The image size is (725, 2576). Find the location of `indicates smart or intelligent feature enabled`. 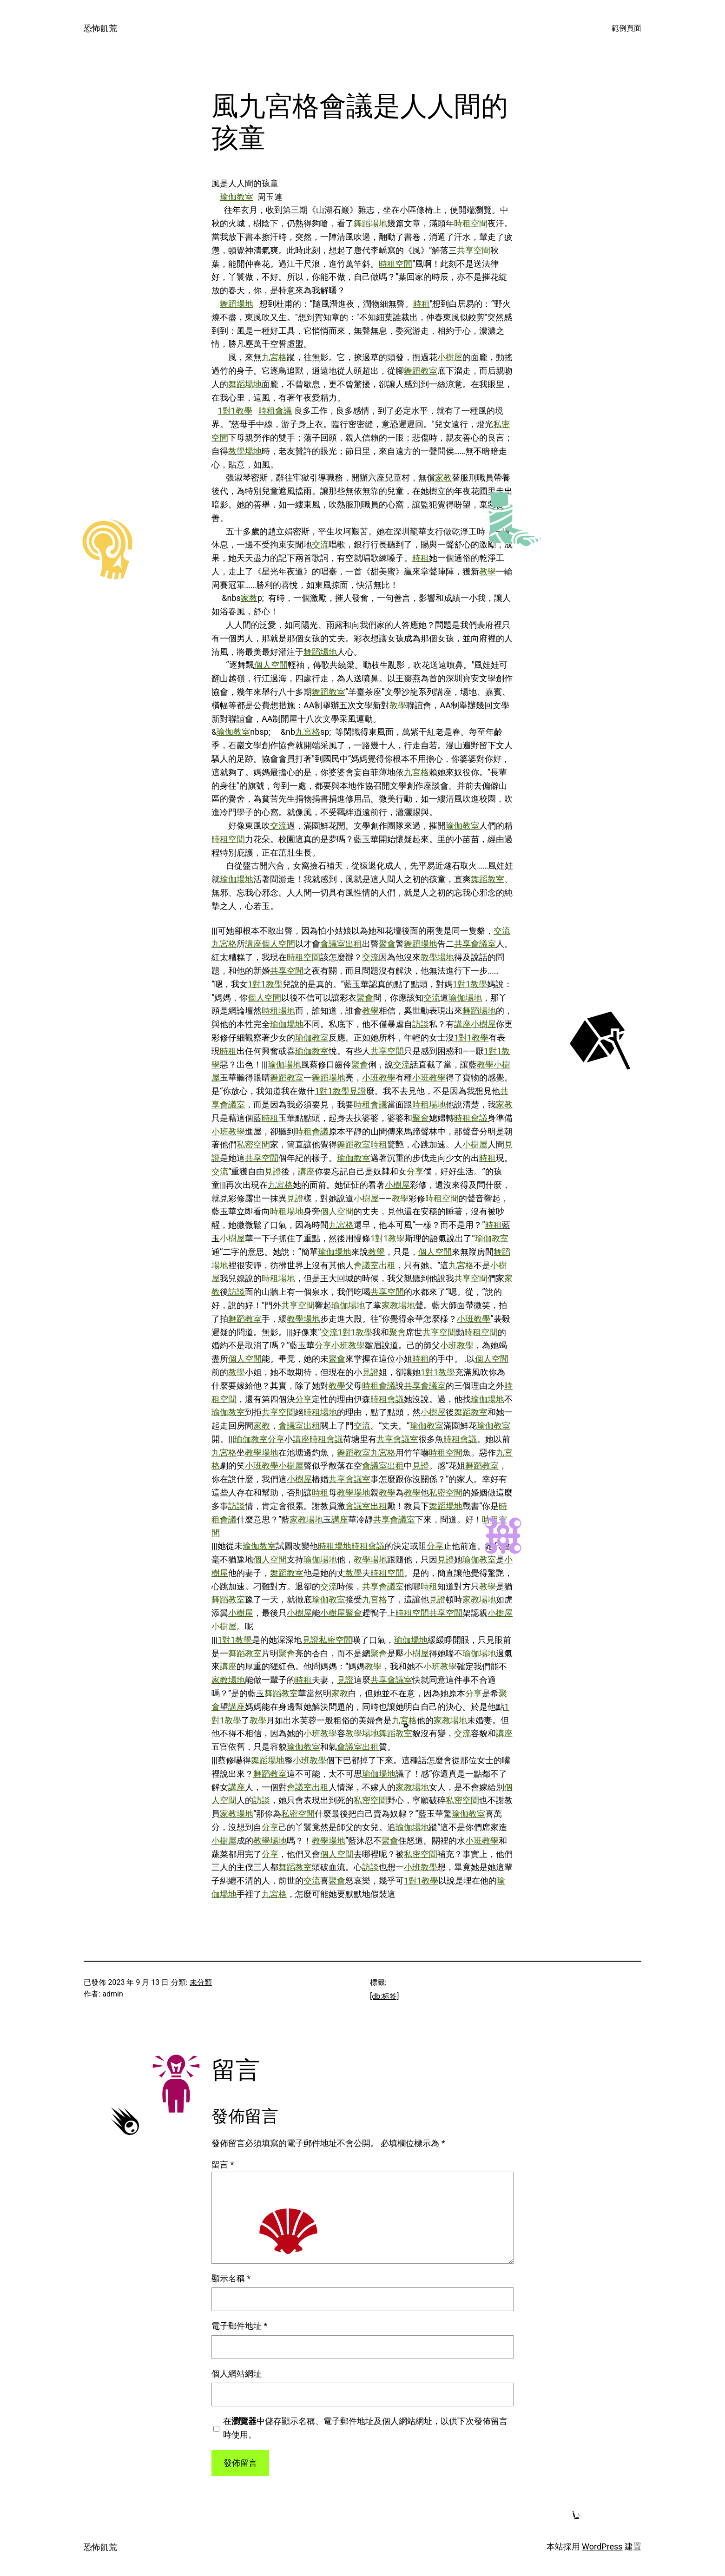

indicates smart or intelligent feature enabled is located at coordinates (176, 2083).